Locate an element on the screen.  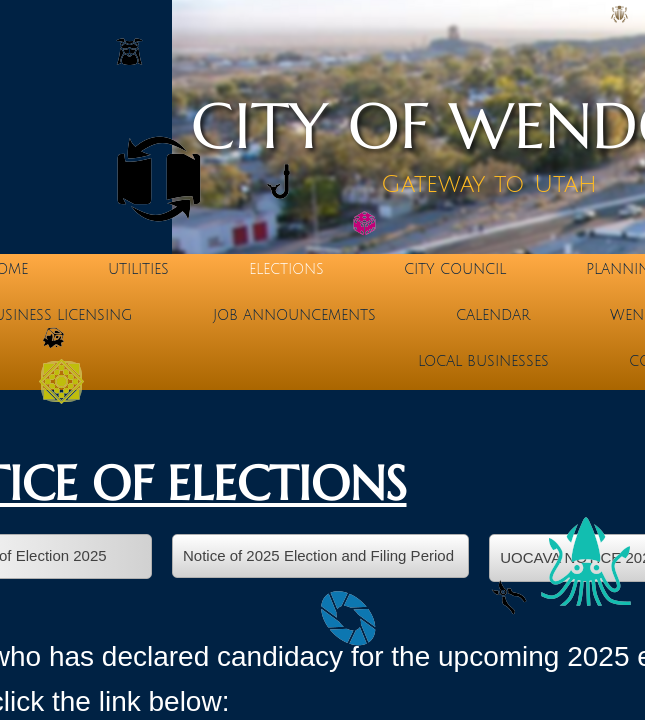
decorative geometric pattern or badge element is located at coordinates (61, 381).